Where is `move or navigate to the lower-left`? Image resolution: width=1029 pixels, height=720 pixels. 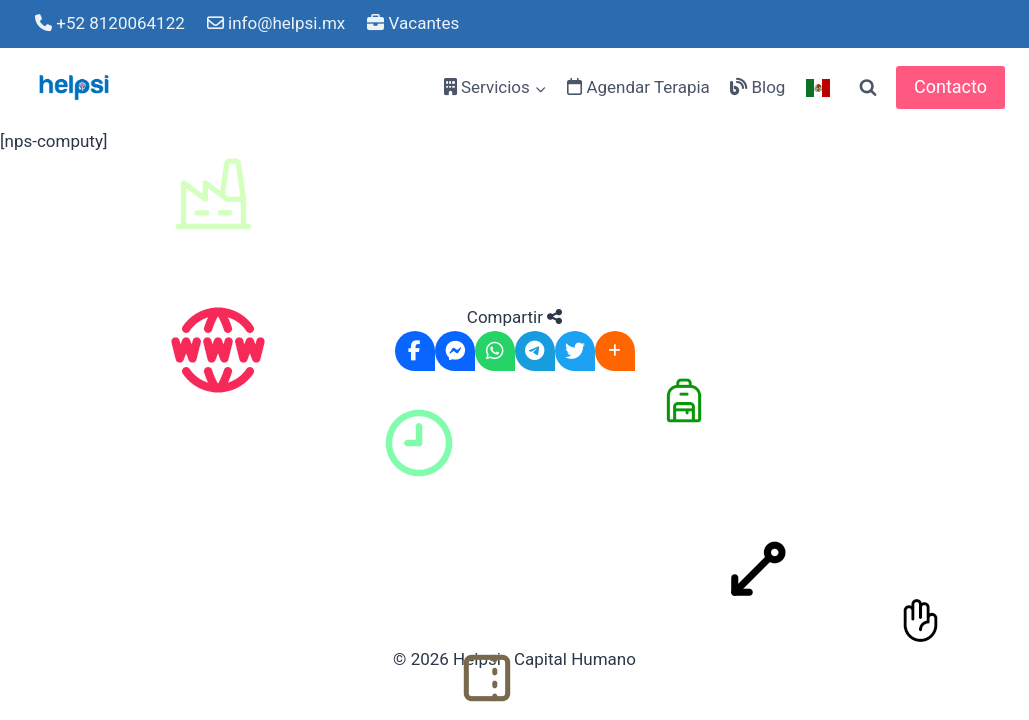 move or navigate to the lower-left is located at coordinates (756, 570).